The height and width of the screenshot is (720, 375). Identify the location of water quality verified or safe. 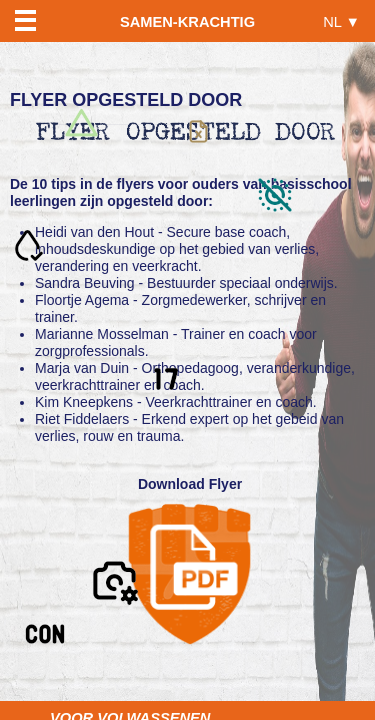
(27, 245).